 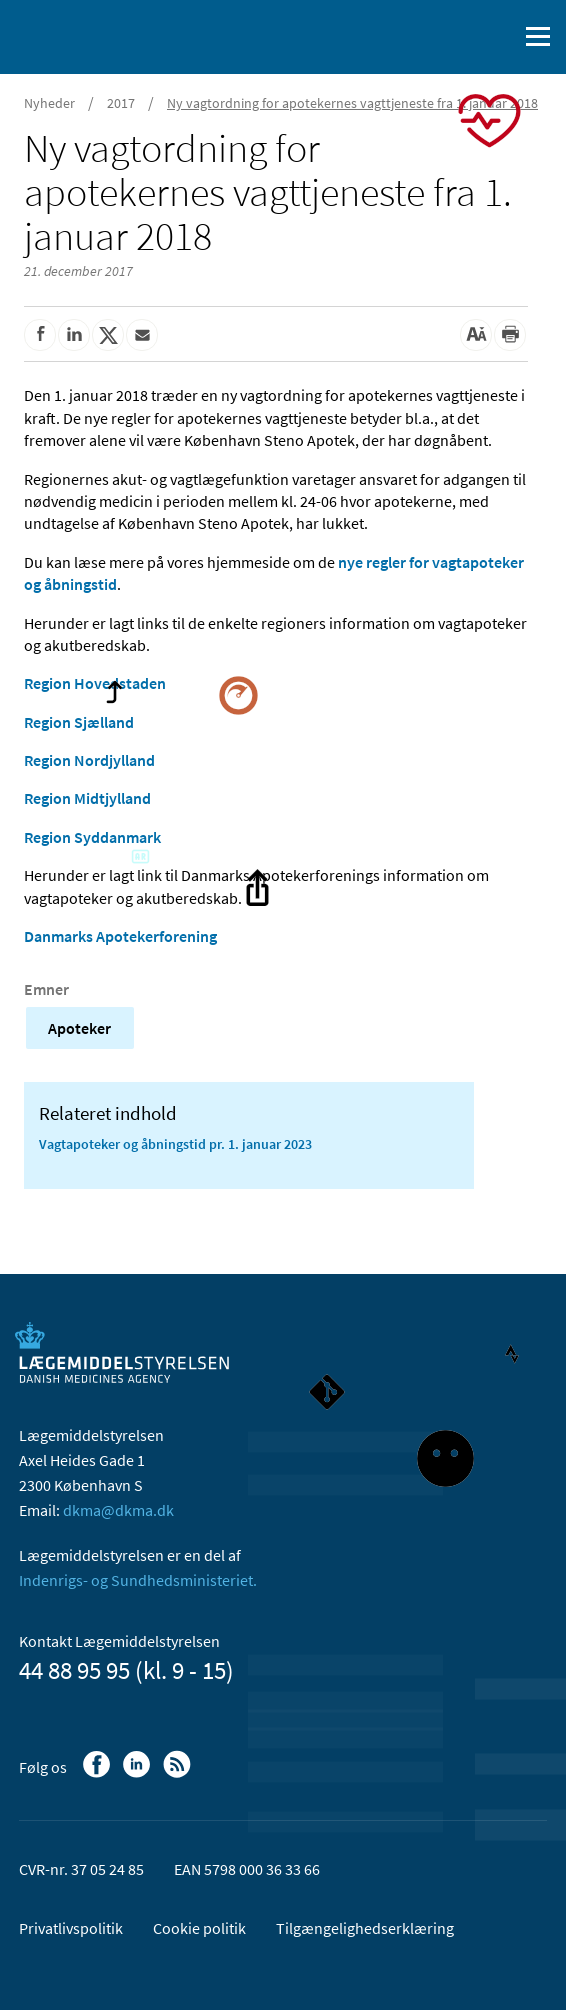 I want to click on indicates augmented reality feature available, so click(x=140, y=856).